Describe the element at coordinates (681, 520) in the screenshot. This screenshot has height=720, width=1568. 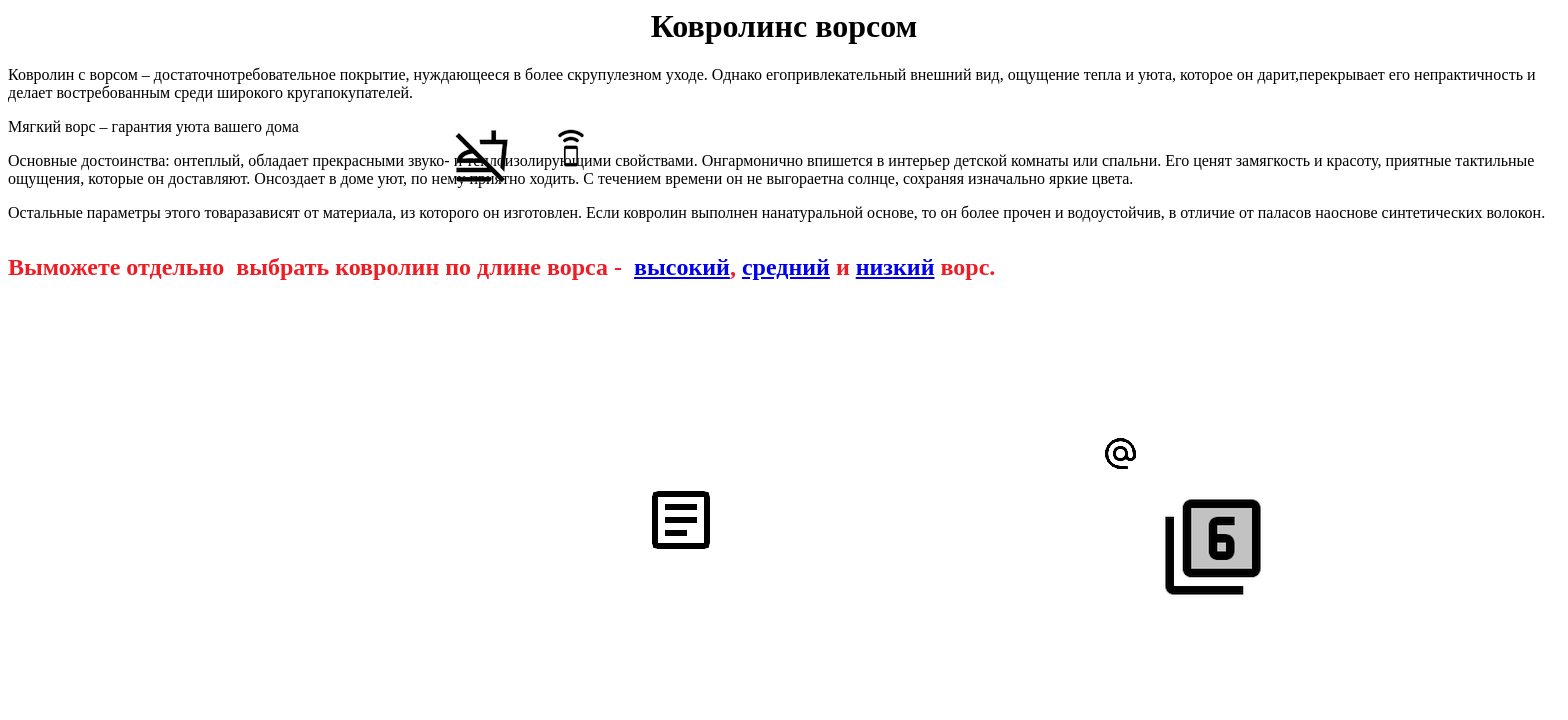
I see `view article or document` at that location.